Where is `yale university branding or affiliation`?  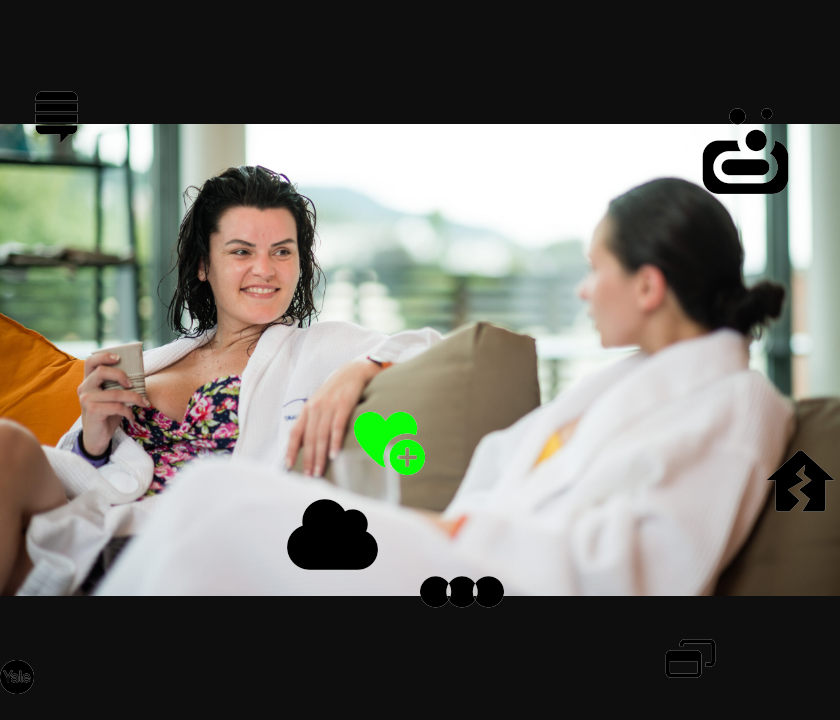
yale university branding or affiliation is located at coordinates (17, 677).